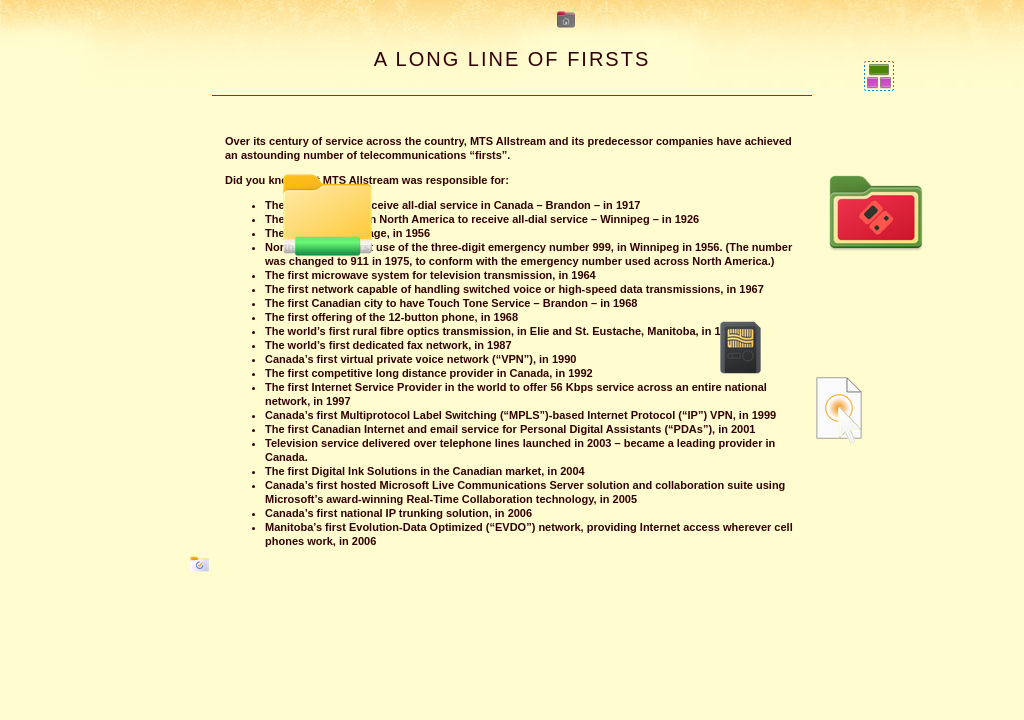  Describe the element at coordinates (740, 347) in the screenshot. I see `access flash memory or SD card storage` at that location.